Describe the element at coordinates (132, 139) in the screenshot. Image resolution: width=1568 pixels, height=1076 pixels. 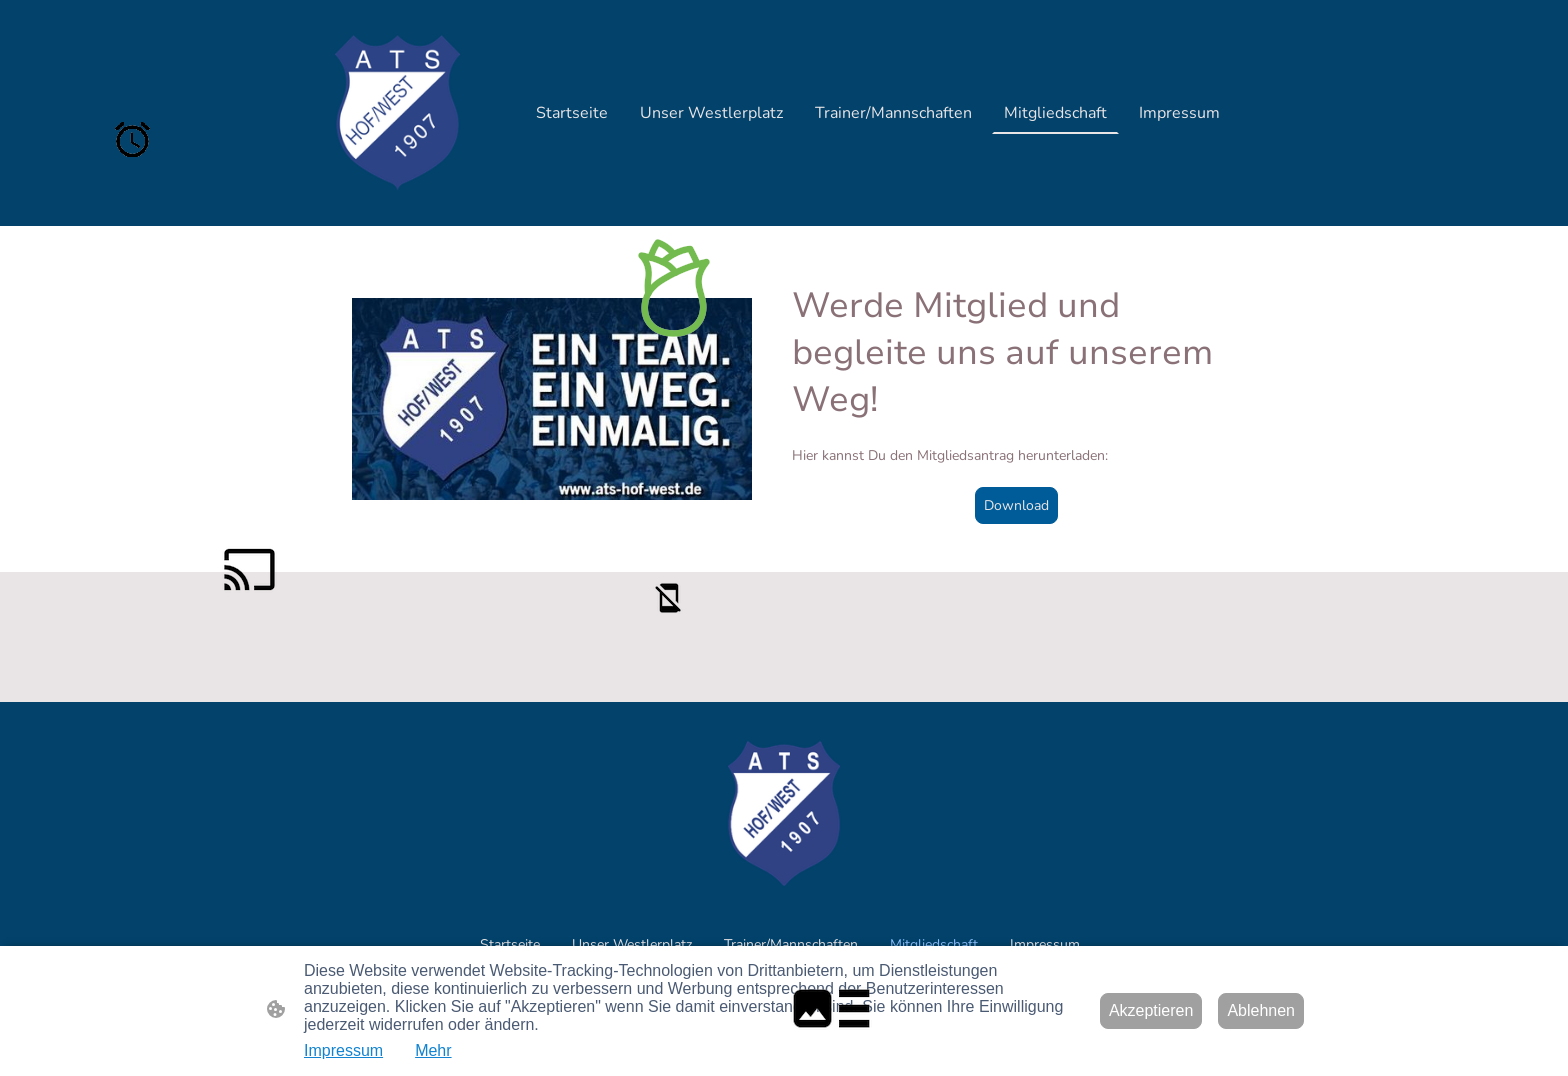
I see `set or view alarms` at that location.